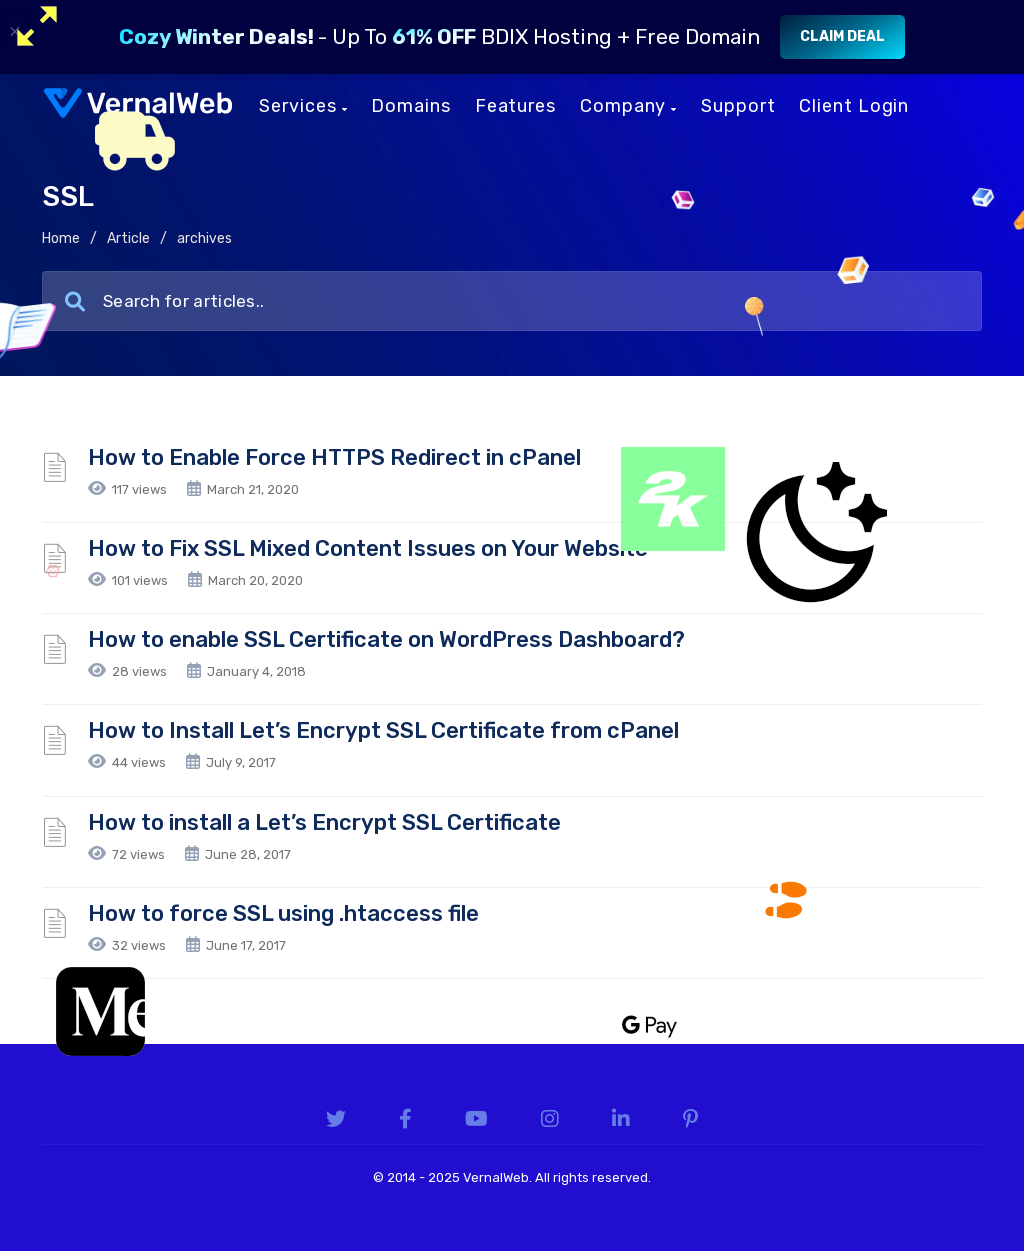 The height and width of the screenshot is (1251, 1024). Describe the element at coordinates (673, 499) in the screenshot. I see `2K Games company logo` at that location.